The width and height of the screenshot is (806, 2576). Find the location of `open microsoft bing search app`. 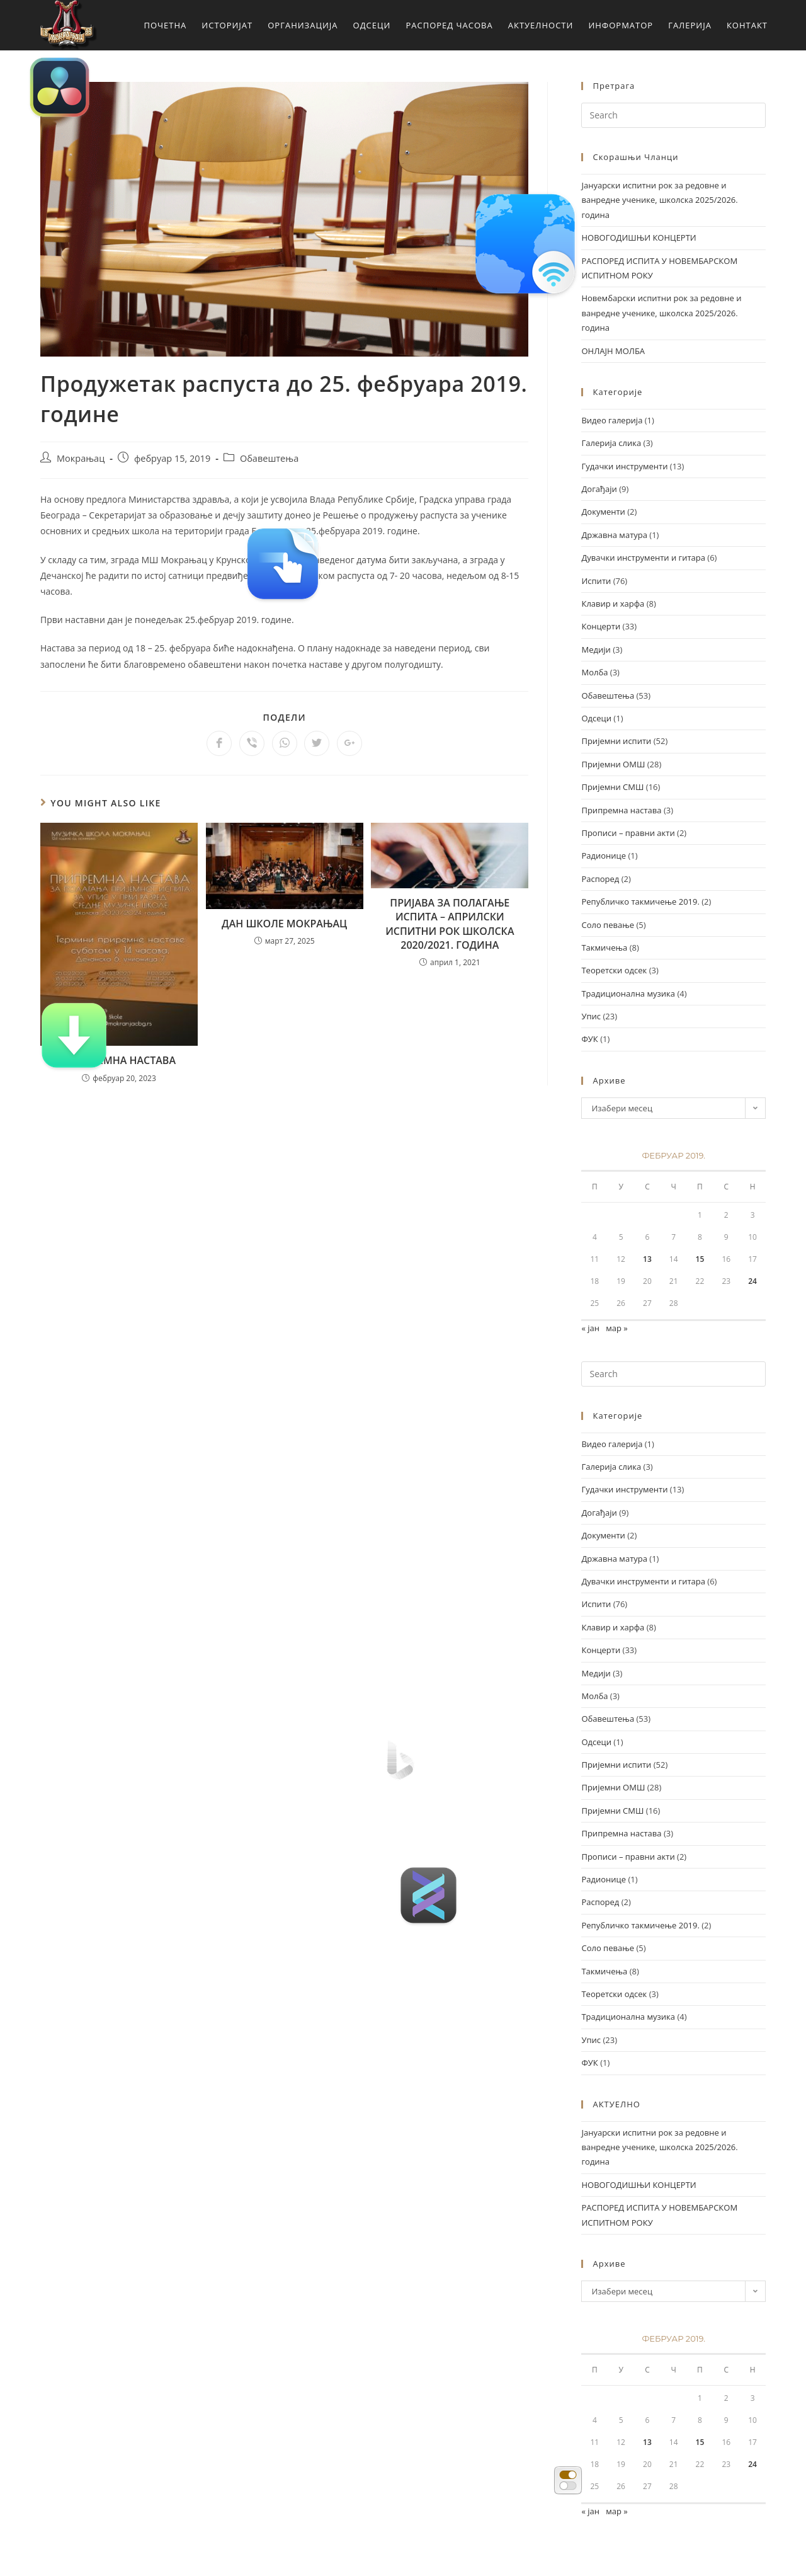

open microsoft bing search app is located at coordinates (400, 1760).